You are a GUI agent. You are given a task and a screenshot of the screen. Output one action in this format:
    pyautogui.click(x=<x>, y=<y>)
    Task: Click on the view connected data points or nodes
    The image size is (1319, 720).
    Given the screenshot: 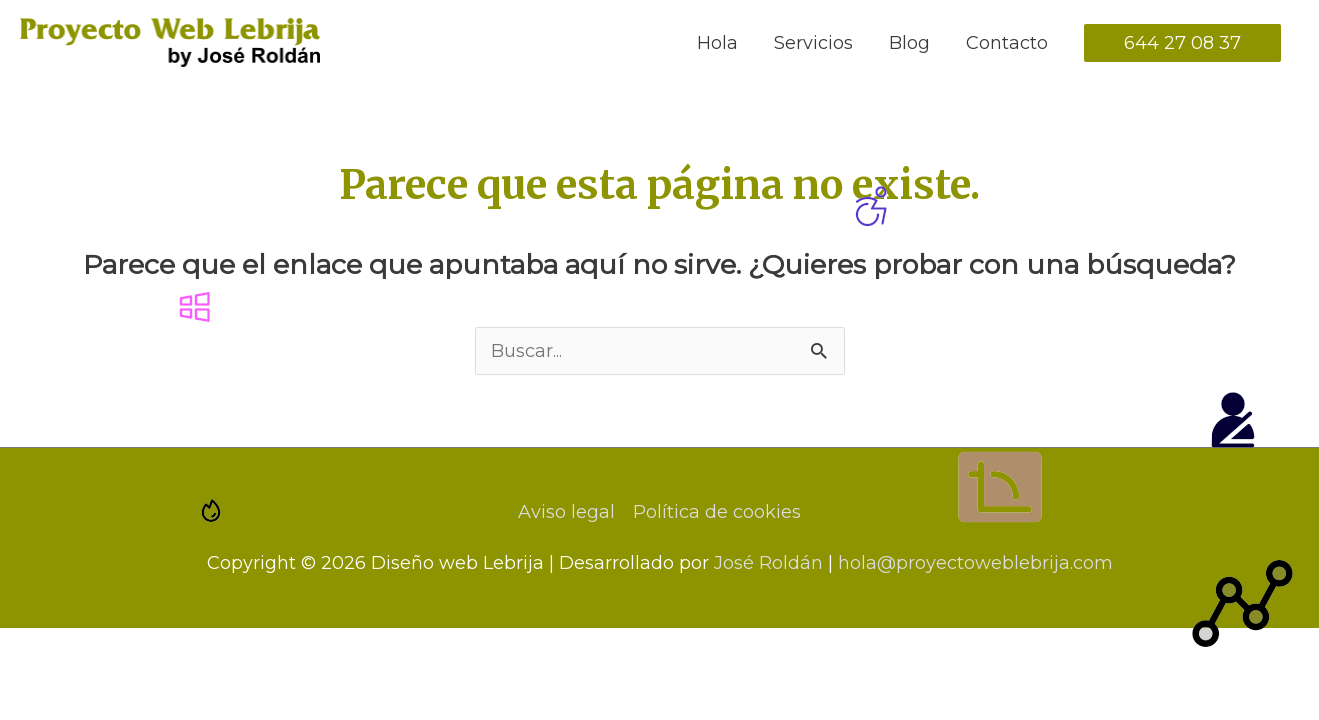 What is the action you would take?
    pyautogui.click(x=1242, y=603)
    